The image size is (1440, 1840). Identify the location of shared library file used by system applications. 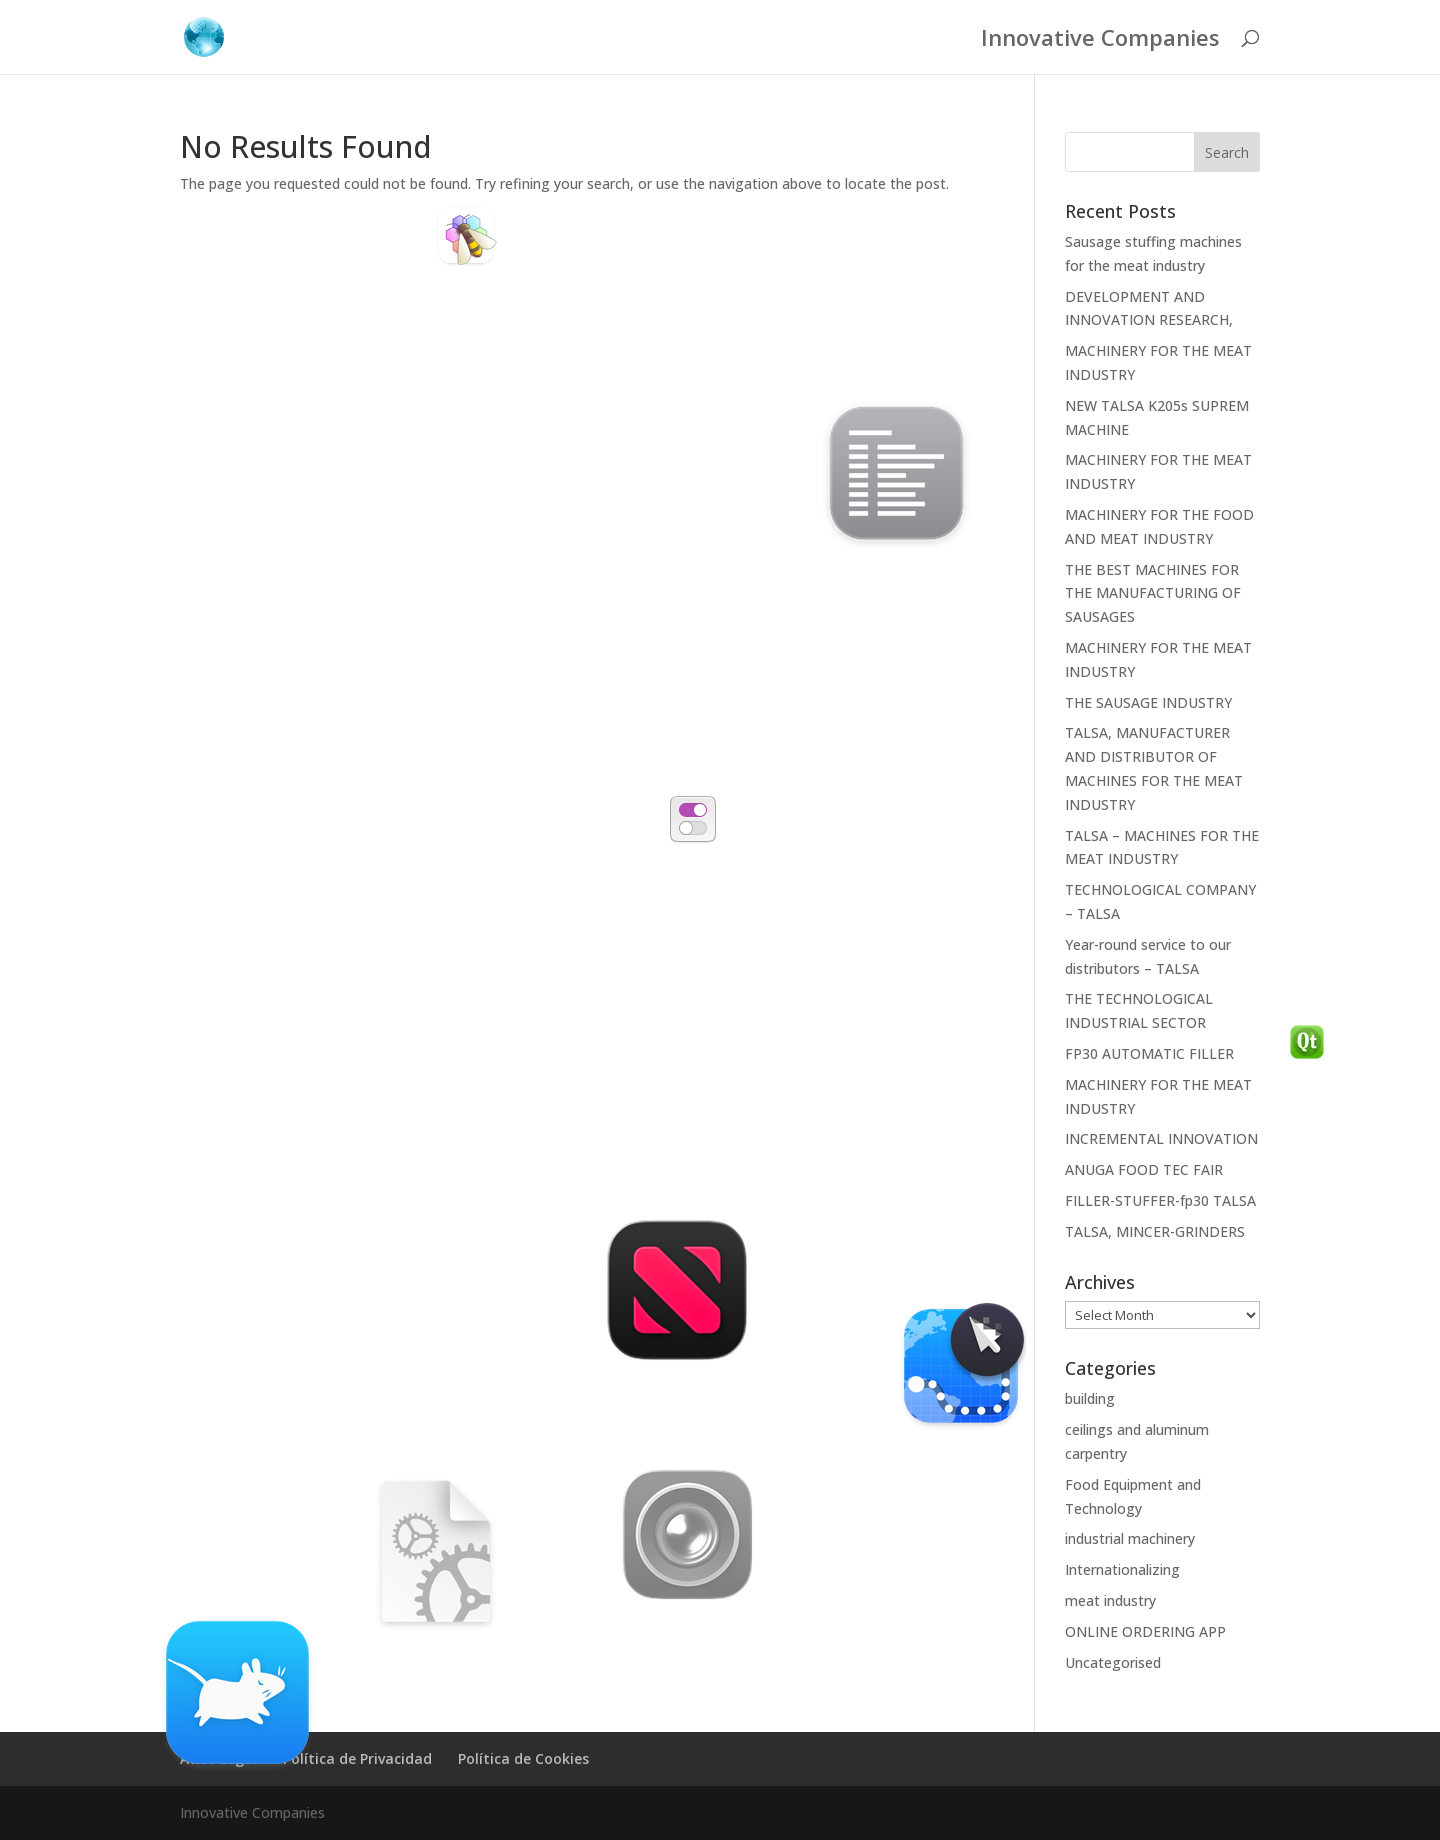
(436, 1554).